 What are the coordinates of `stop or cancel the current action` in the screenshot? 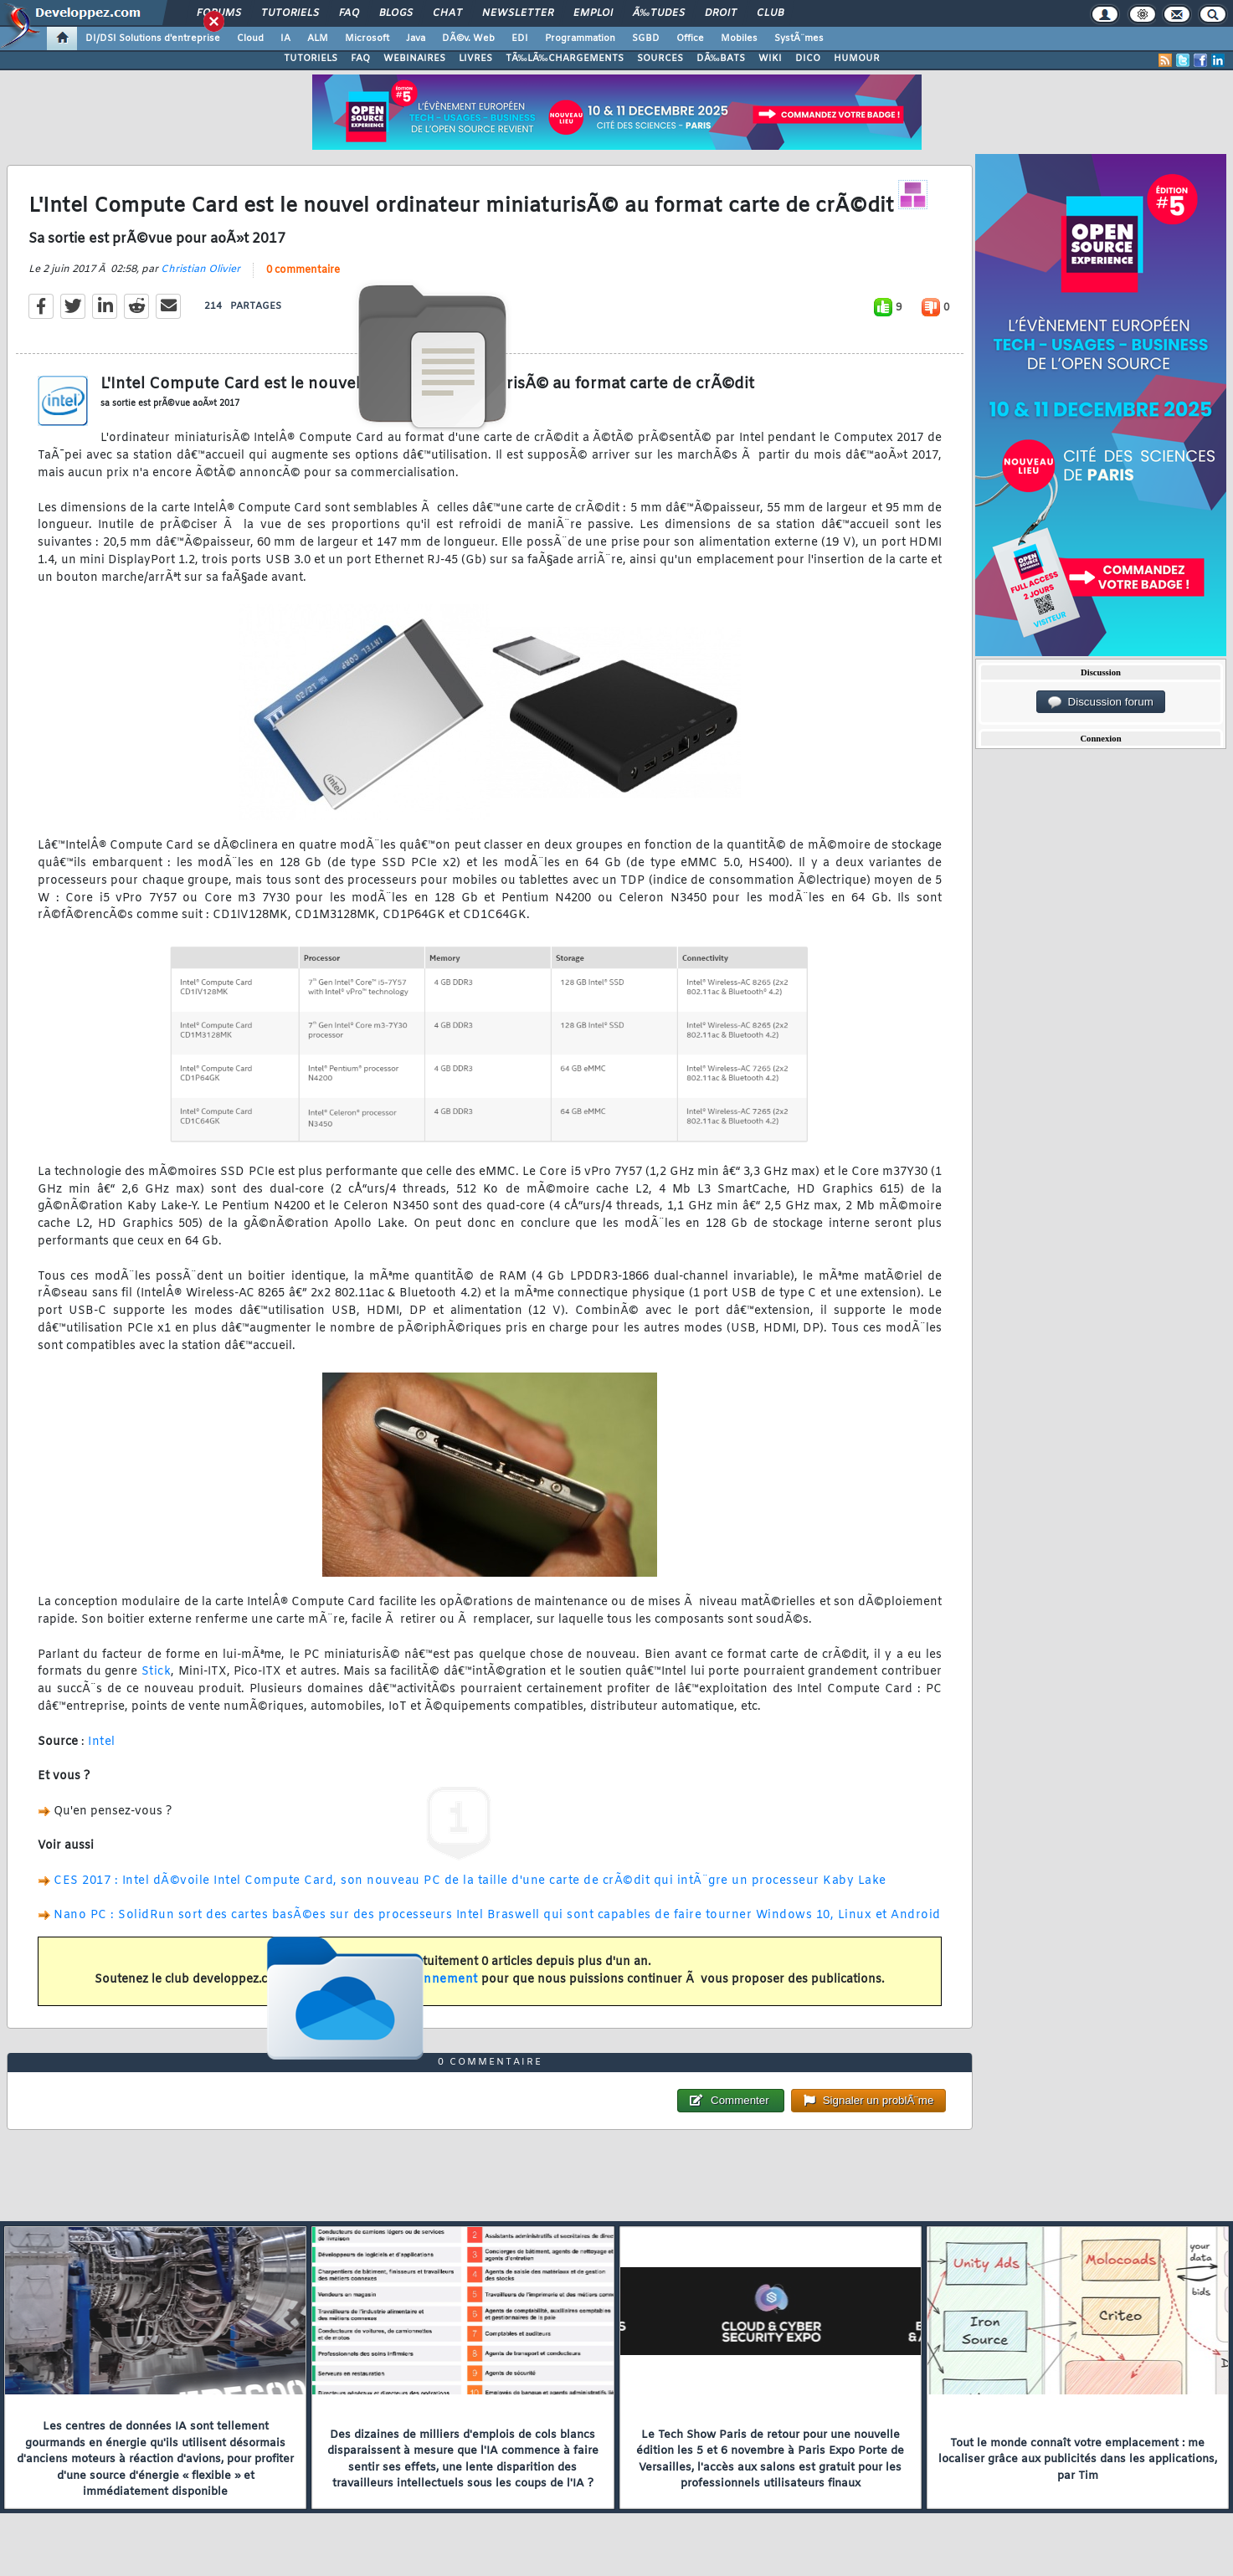 It's located at (213, 21).